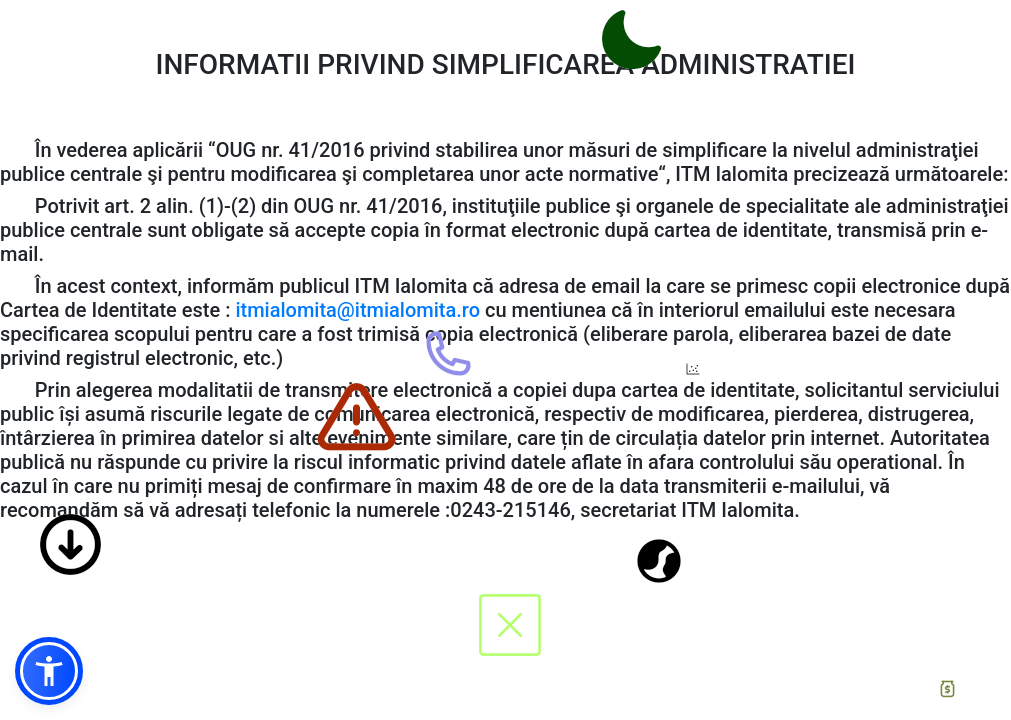 This screenshot has width=1011, height=720. Describe the element at coordinates (356, 418) in the screenshot. I see `indicates a warning or caution state` at that location.